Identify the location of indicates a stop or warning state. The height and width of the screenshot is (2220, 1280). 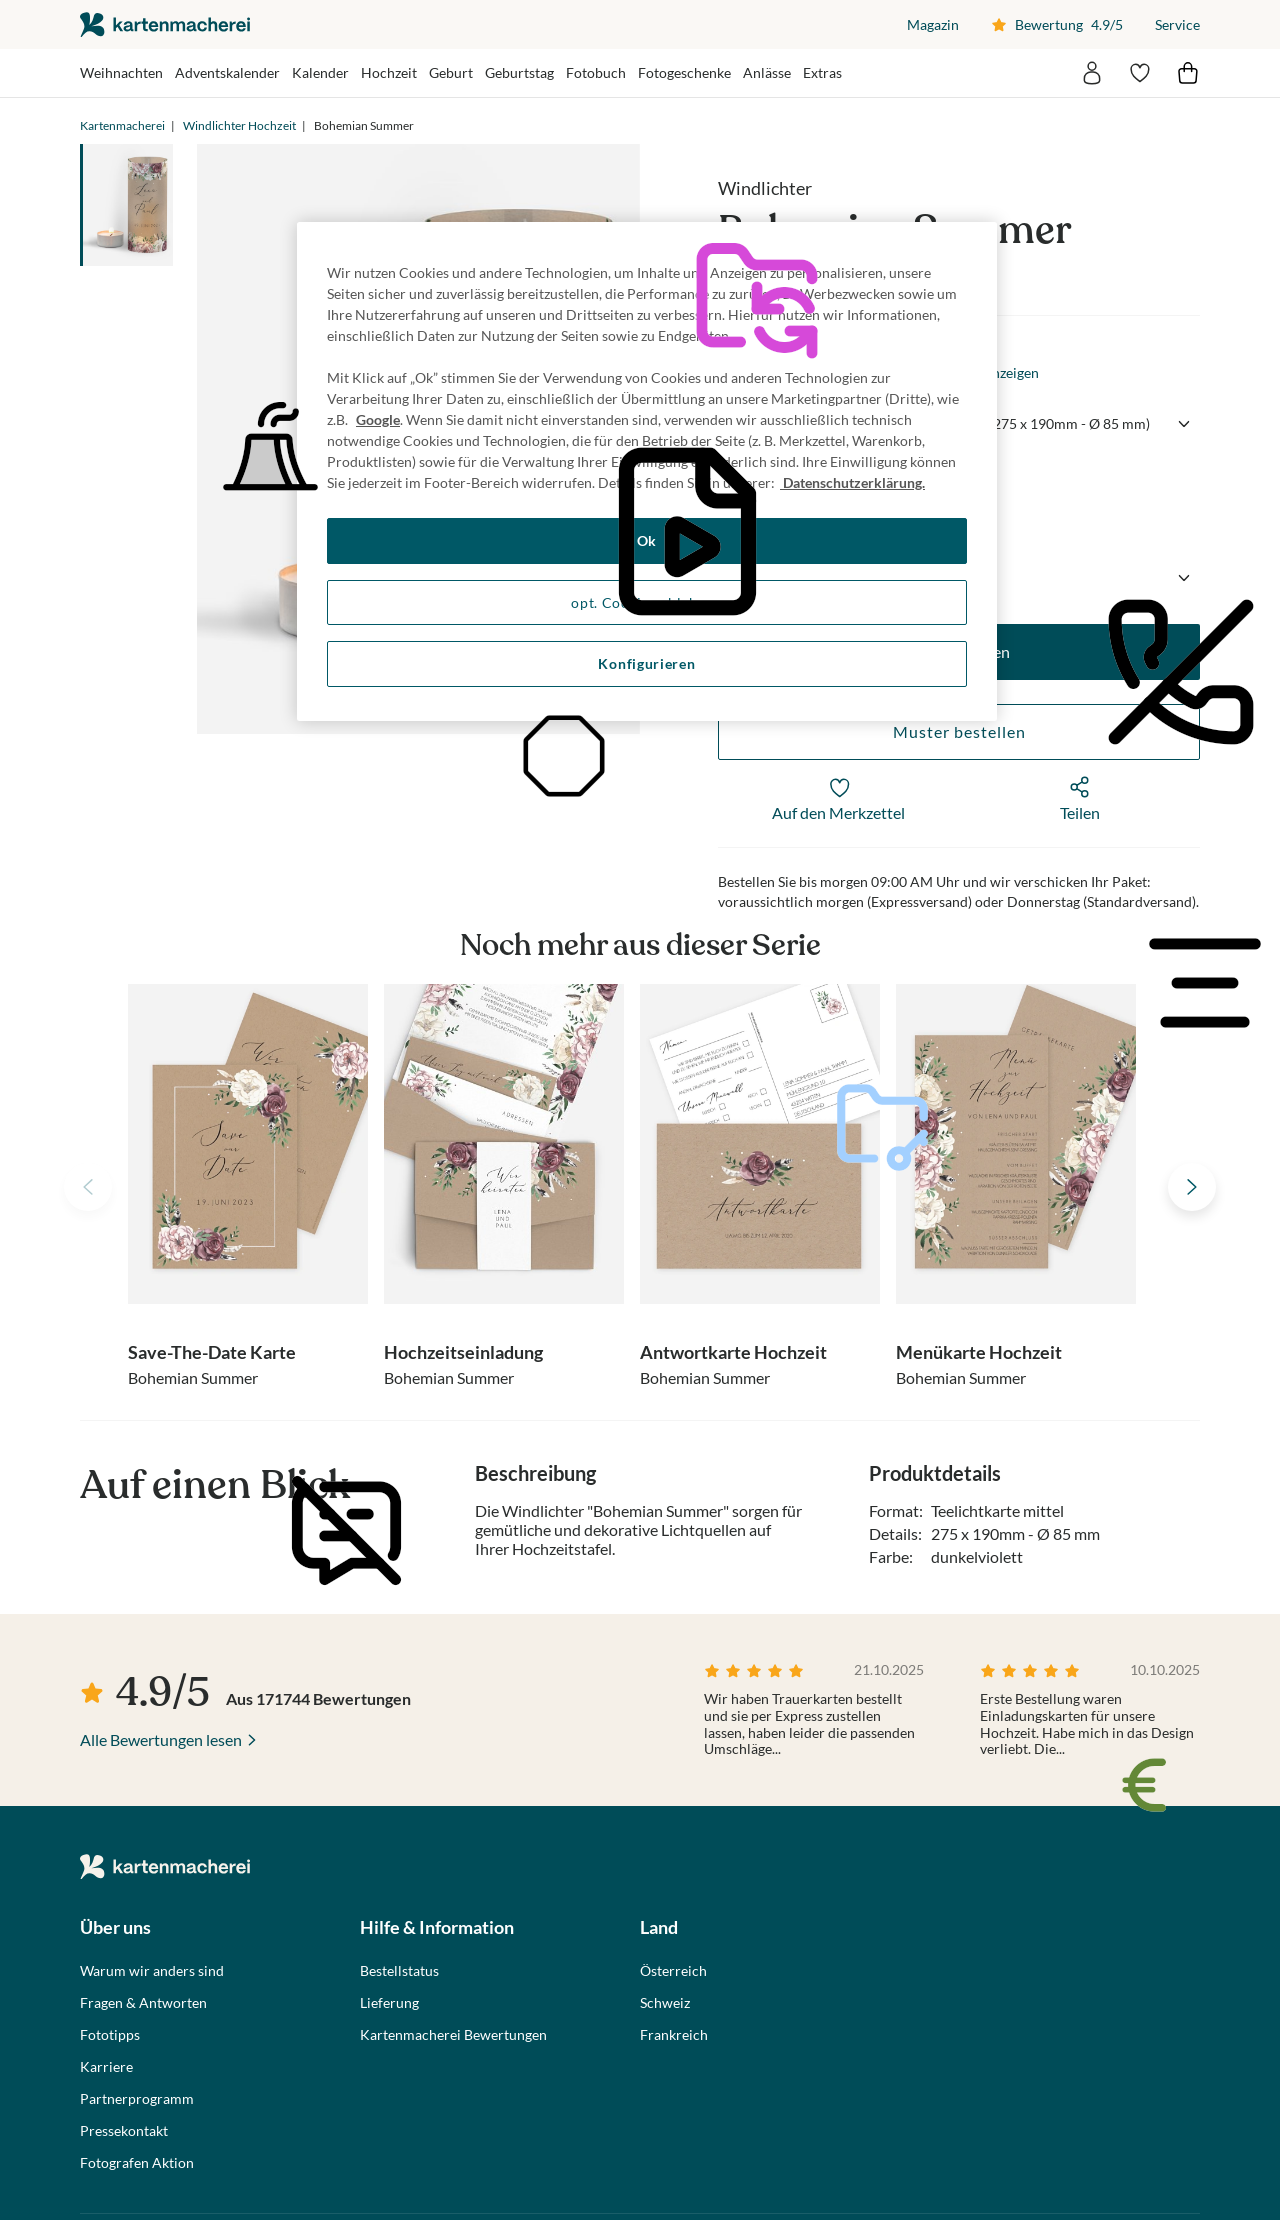
(564, 756).